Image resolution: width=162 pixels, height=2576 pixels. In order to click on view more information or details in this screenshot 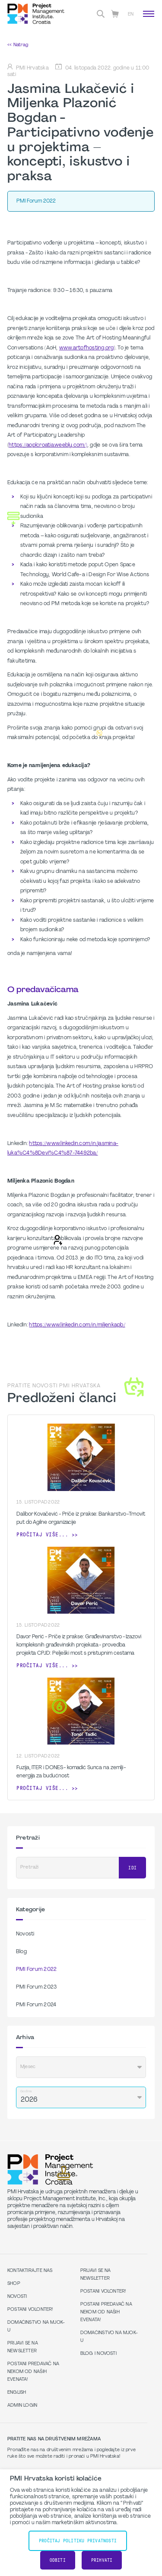, I will do `click(106, 1719)`.